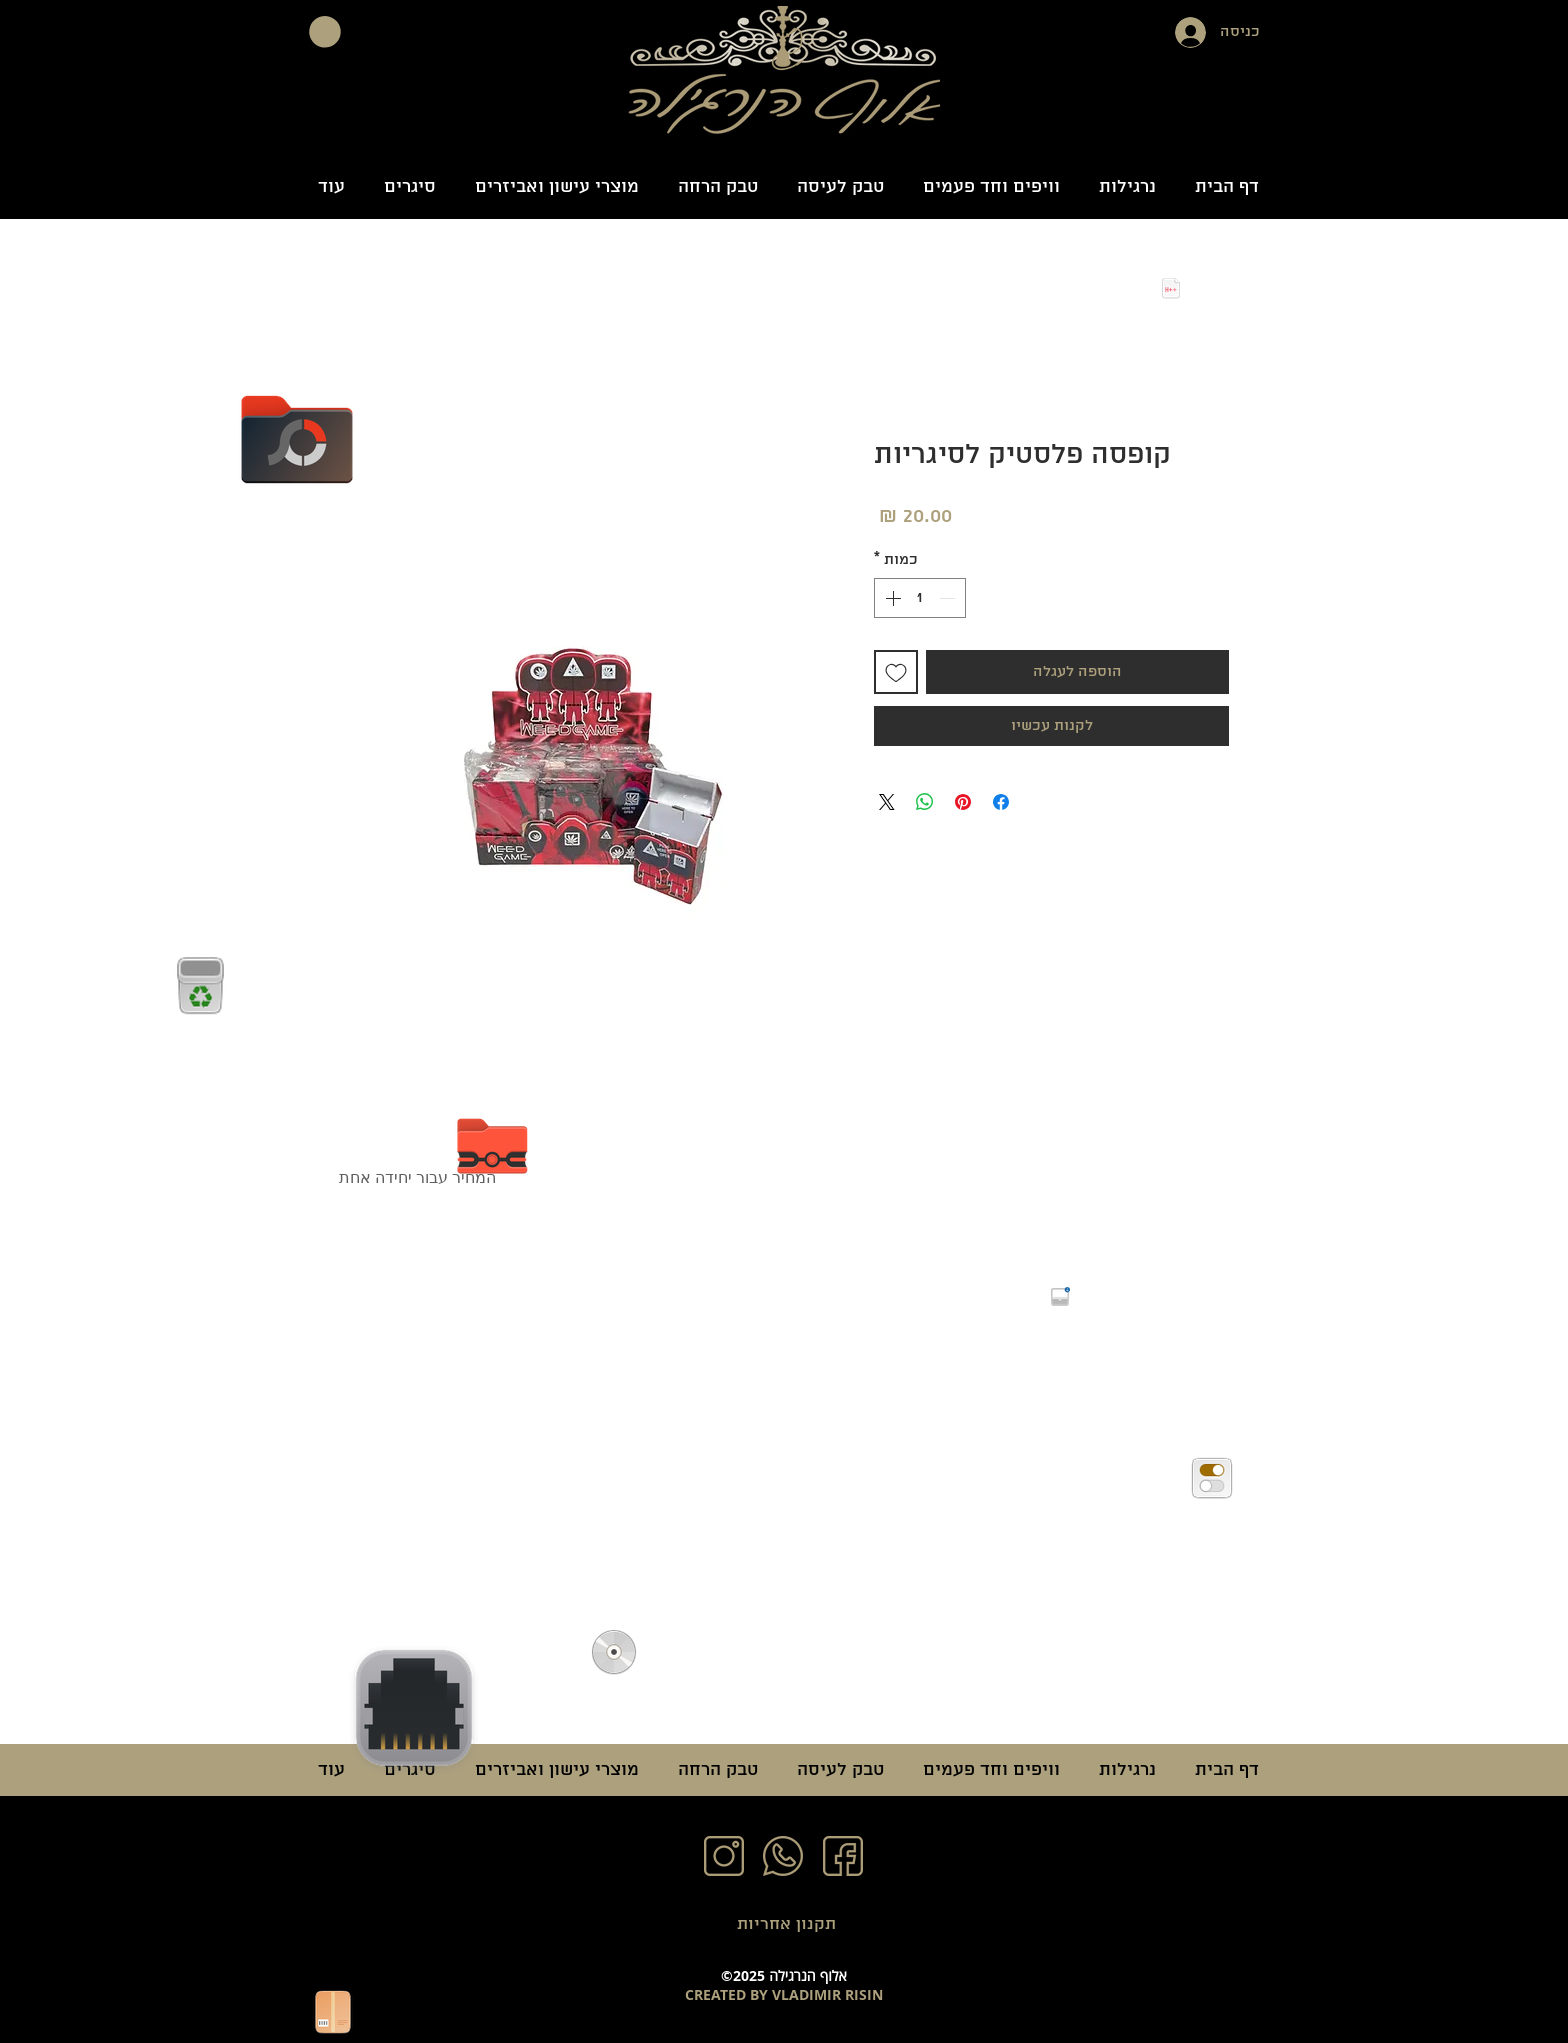 The width and height of the screenshot is (1568, 2043). Describe the element at coordinates (492, 1148) in the screenshot. I see `open folder containing cherish ball pokémon or event pokémon` at that location.